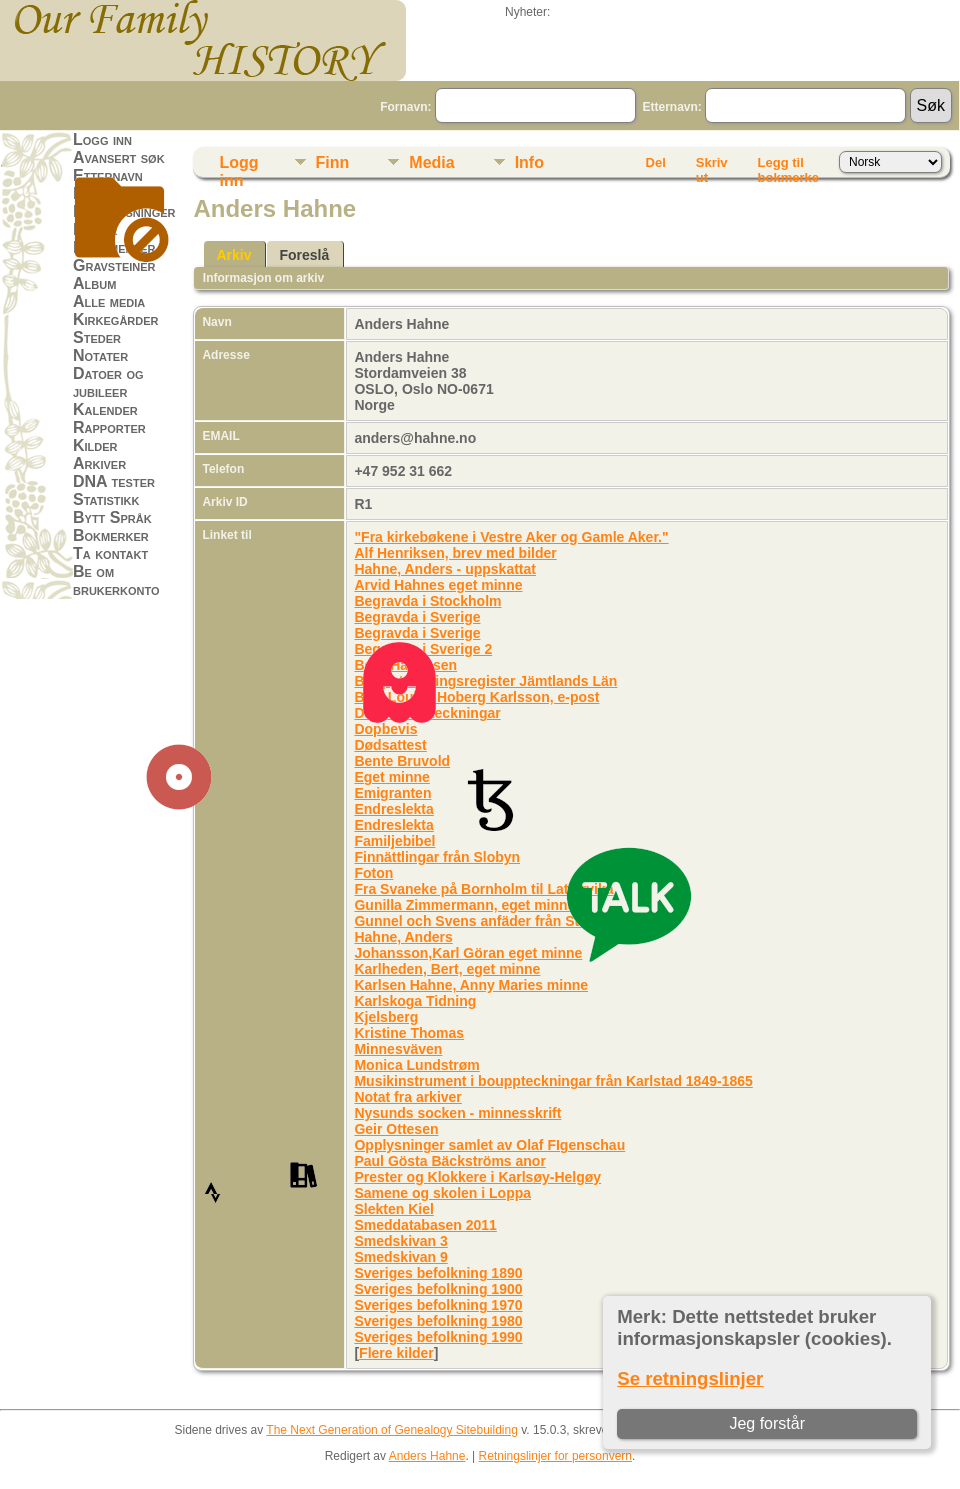 This screenshot has width=960, height=1489. I want to click on access denied to this folder, so click(119, 217).